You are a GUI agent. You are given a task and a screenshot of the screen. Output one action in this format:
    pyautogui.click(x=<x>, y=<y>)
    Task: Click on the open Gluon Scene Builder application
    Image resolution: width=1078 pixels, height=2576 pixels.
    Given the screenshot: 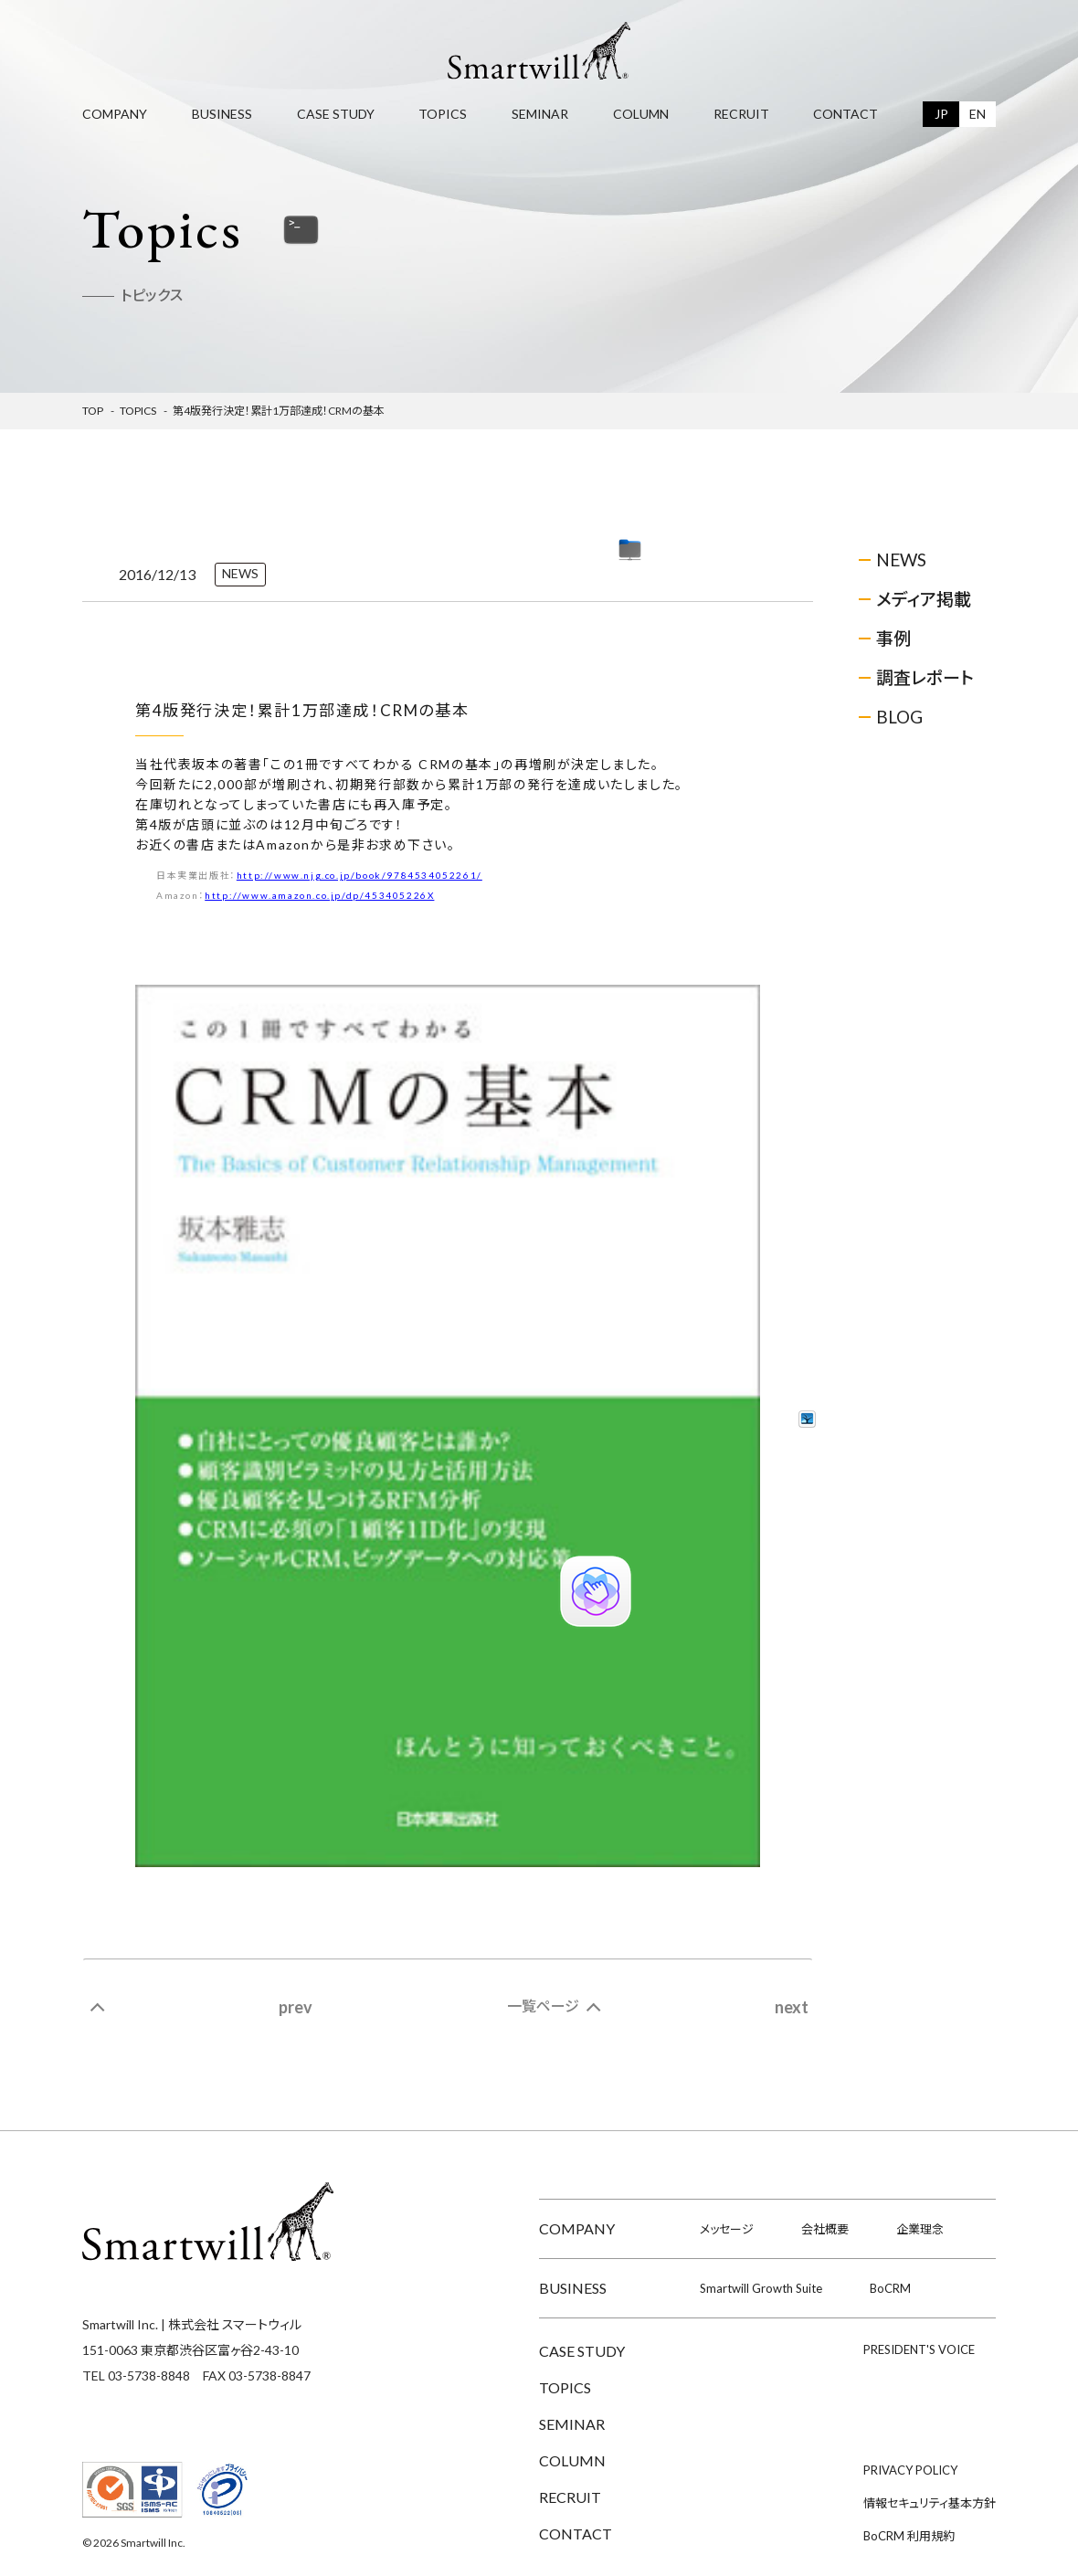 What is the action you would take?
    pyautogui.click(x=594, y=1592)
    